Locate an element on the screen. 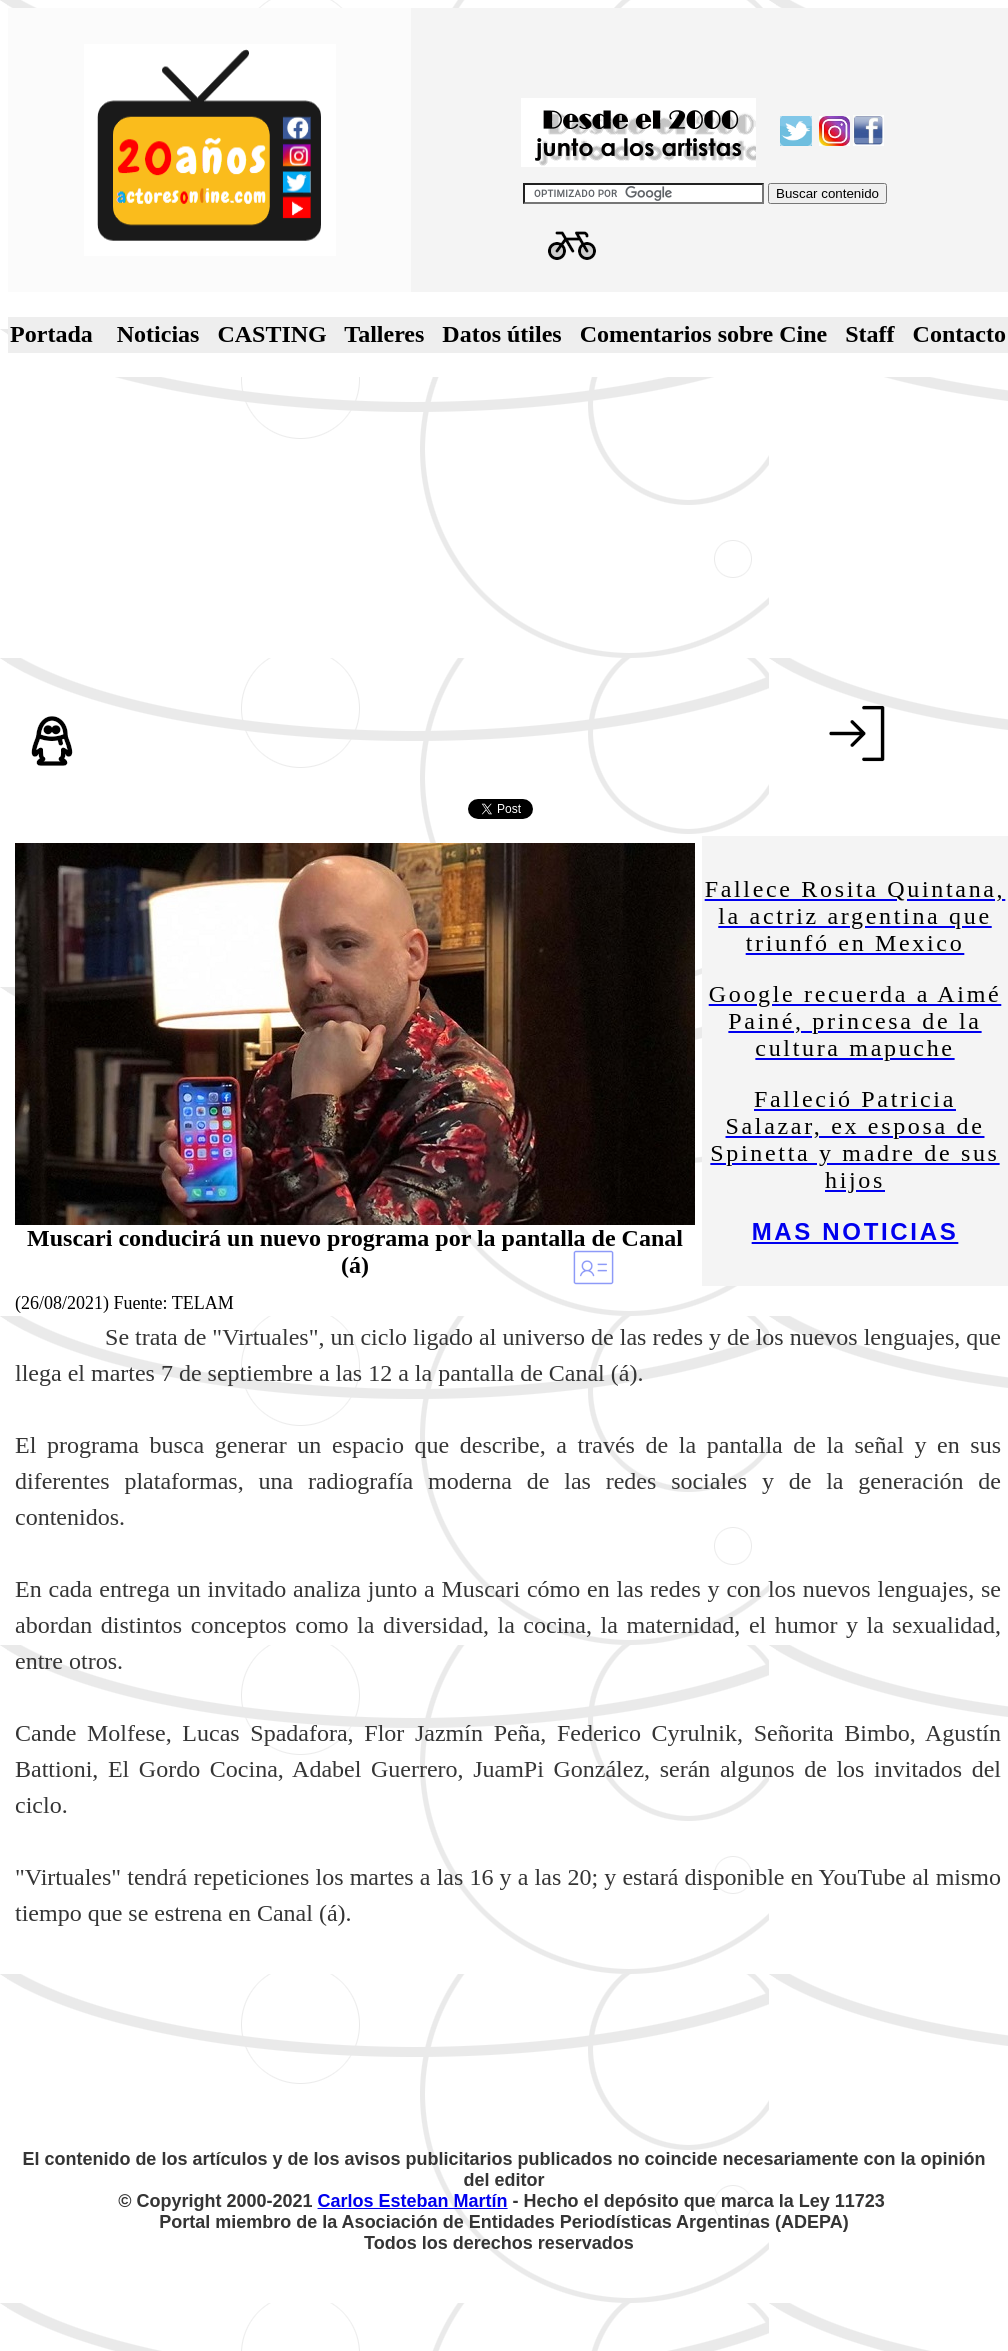 The image size is (1008, 2351). view profile or account information is located at coordinates (593, 1267).